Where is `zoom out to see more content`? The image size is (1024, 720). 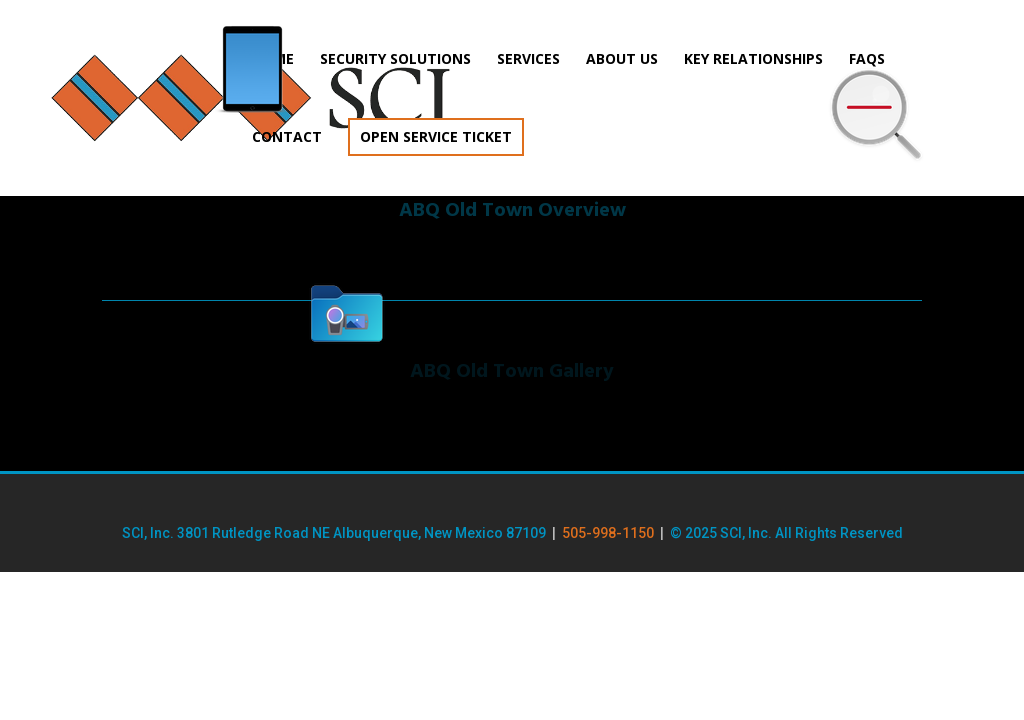
zoom out to see more content is located at coordinates (875, 113).